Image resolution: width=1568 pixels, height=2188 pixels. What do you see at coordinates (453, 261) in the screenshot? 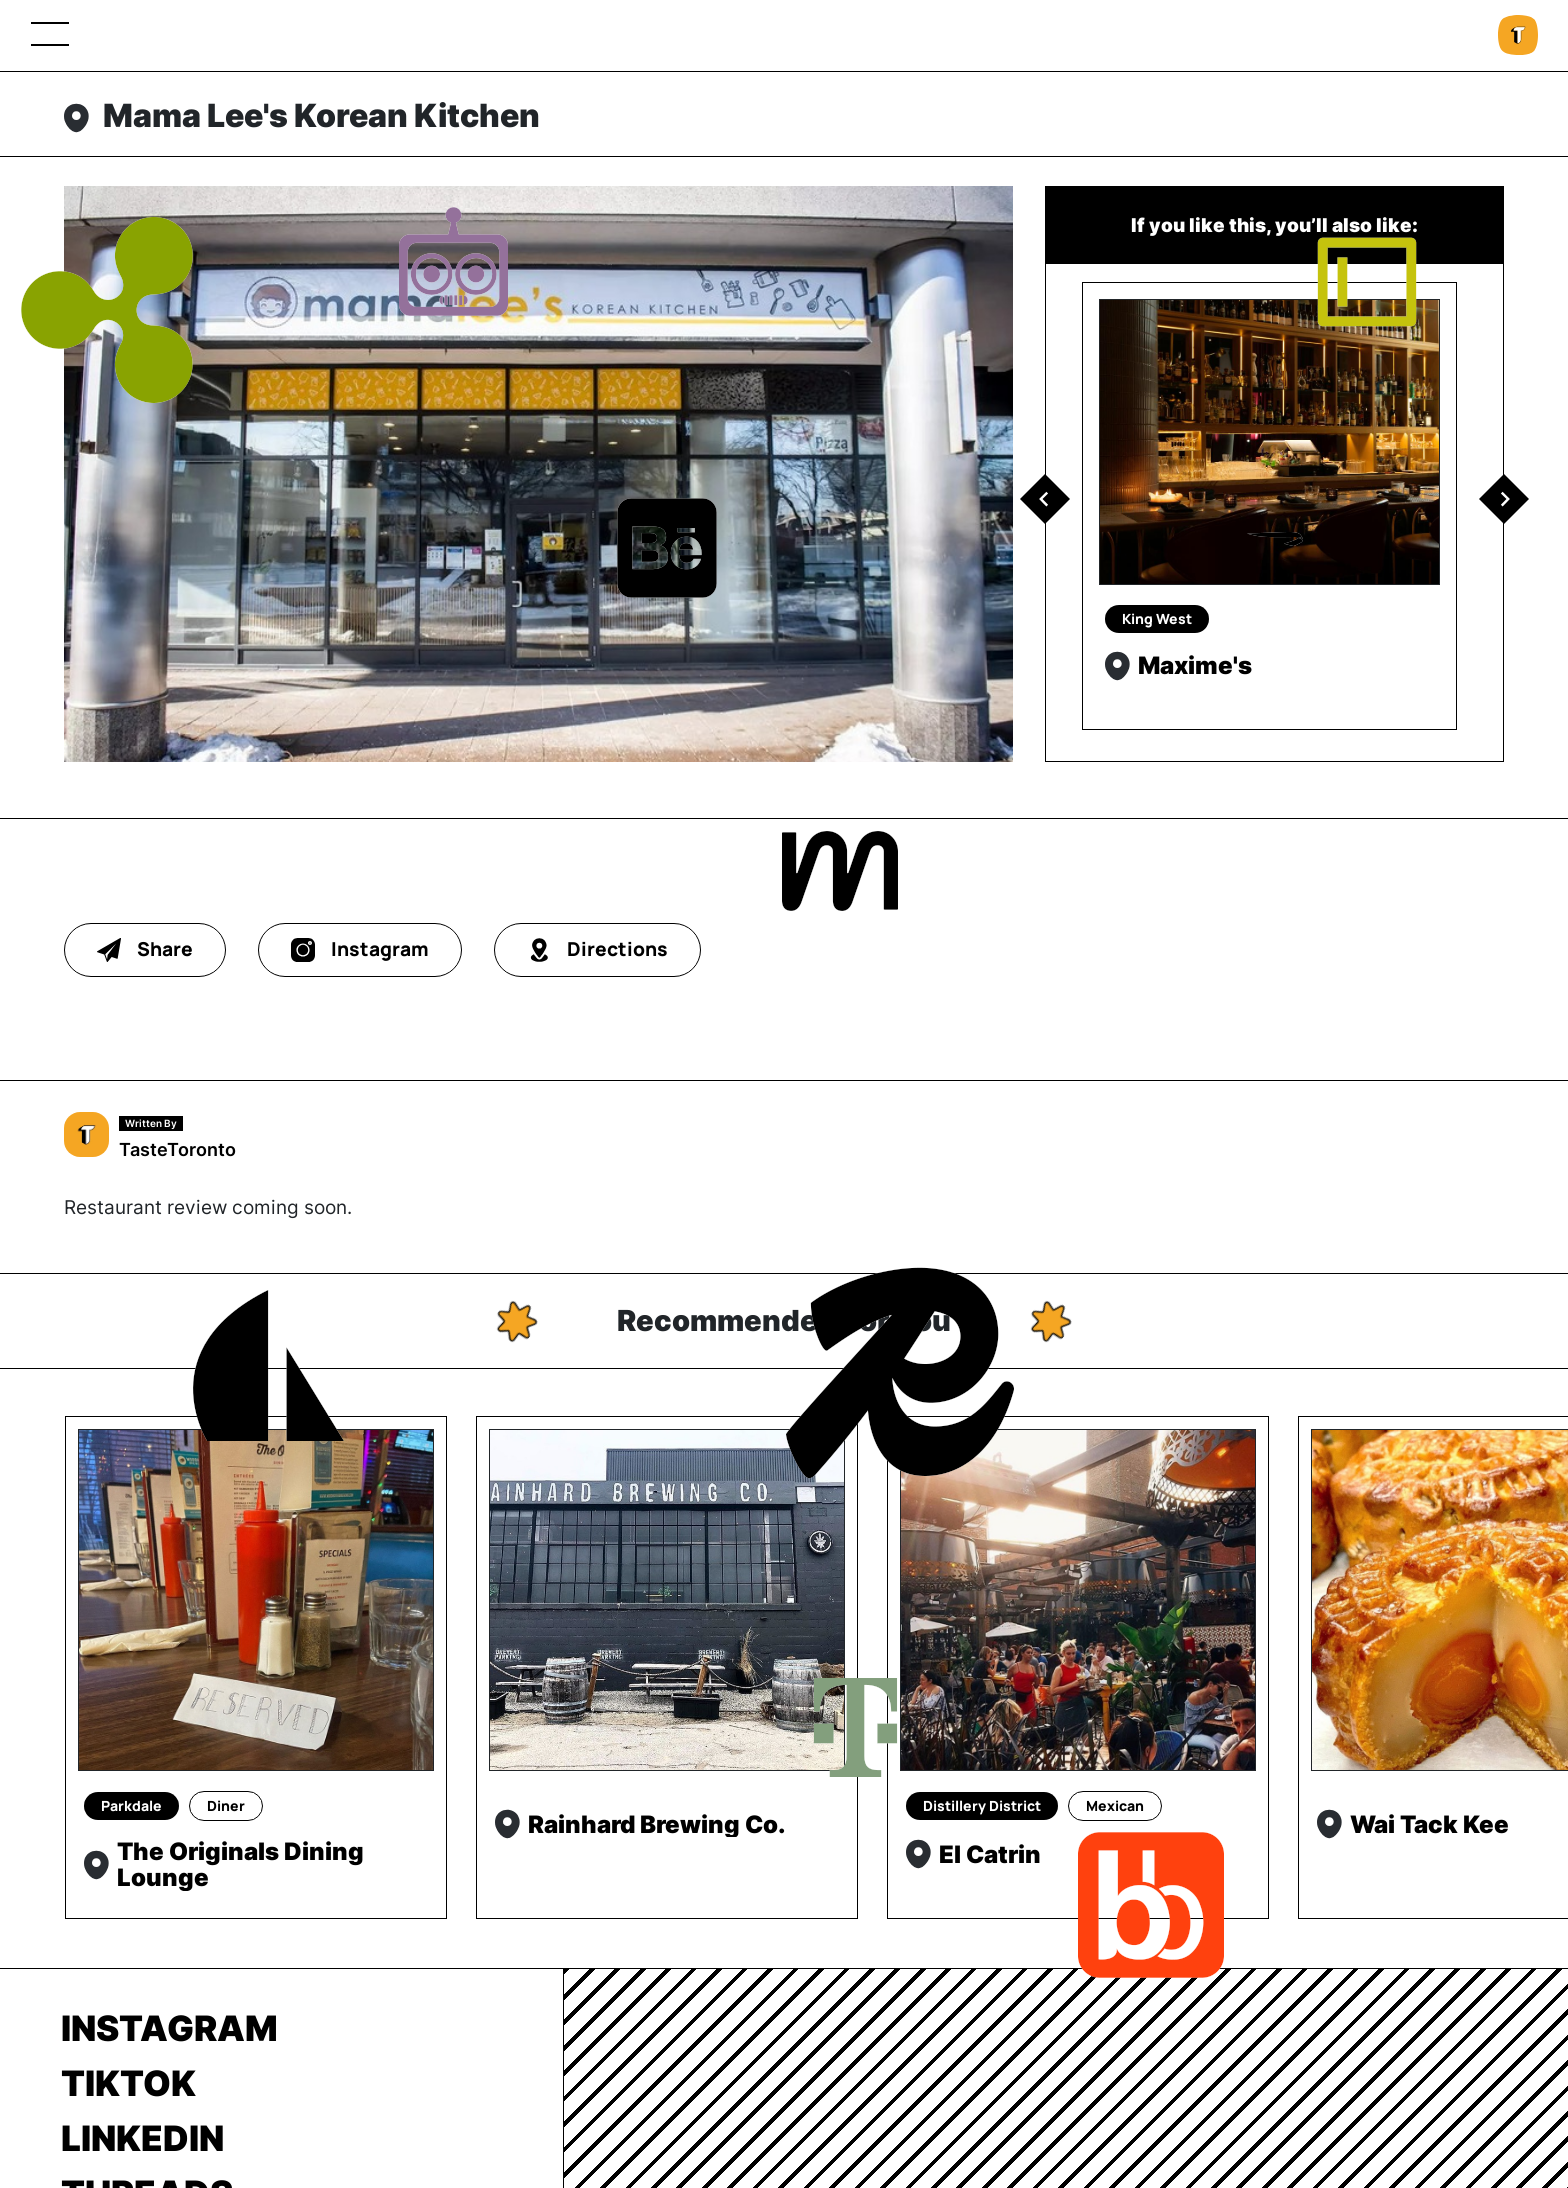
I see `probot automation service logo` at bounding box center [453, 261].